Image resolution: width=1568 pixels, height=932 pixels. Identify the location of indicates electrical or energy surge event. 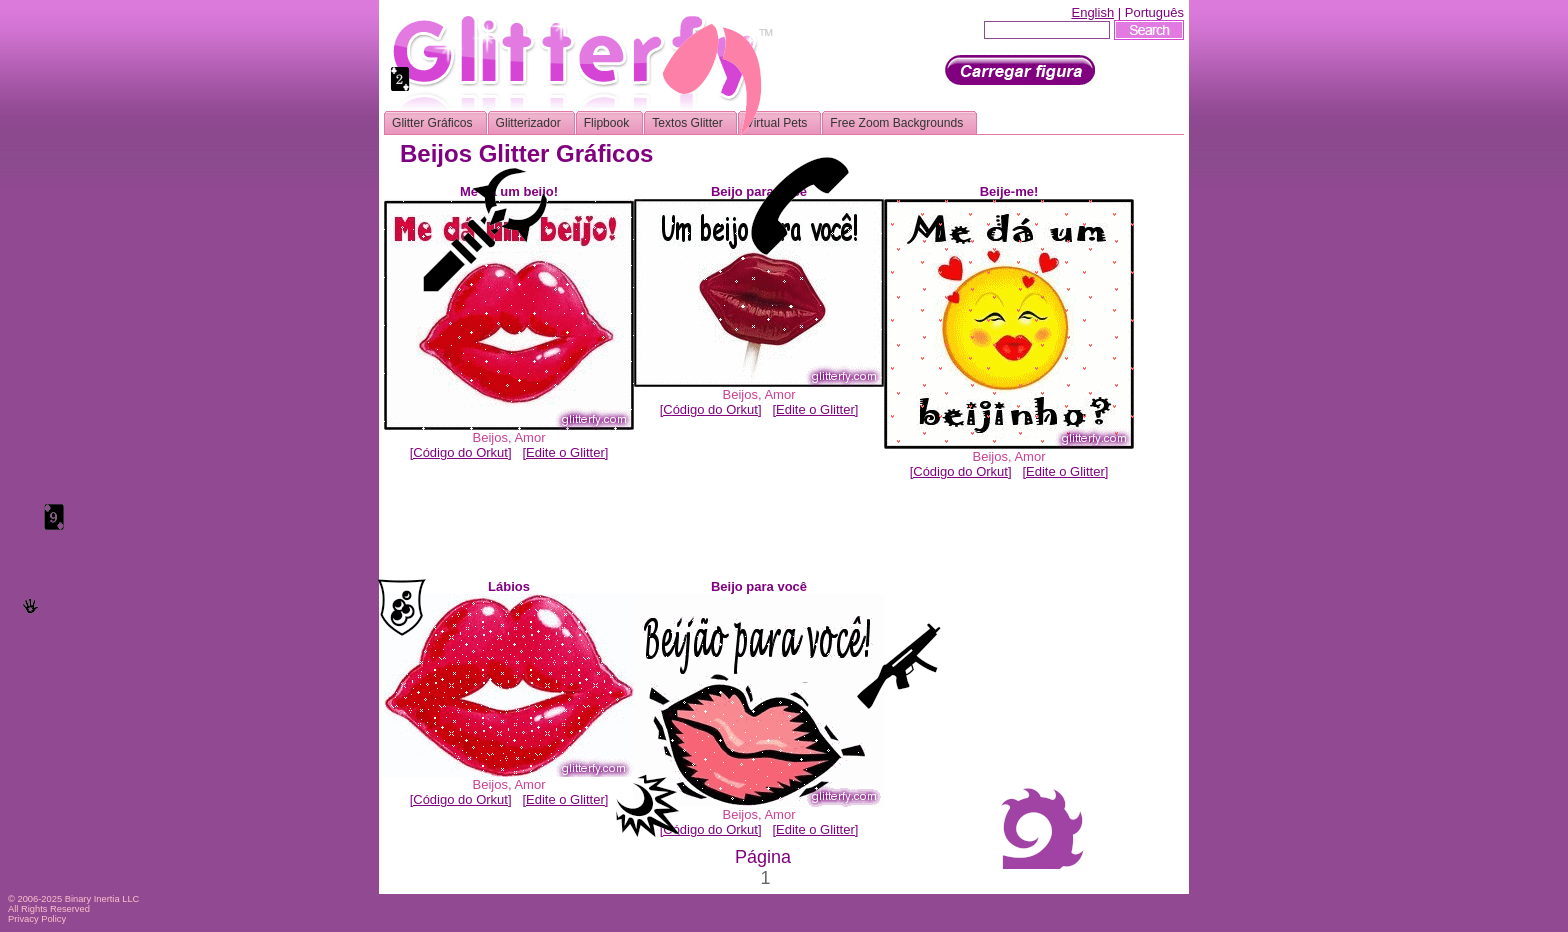
(648, 805).